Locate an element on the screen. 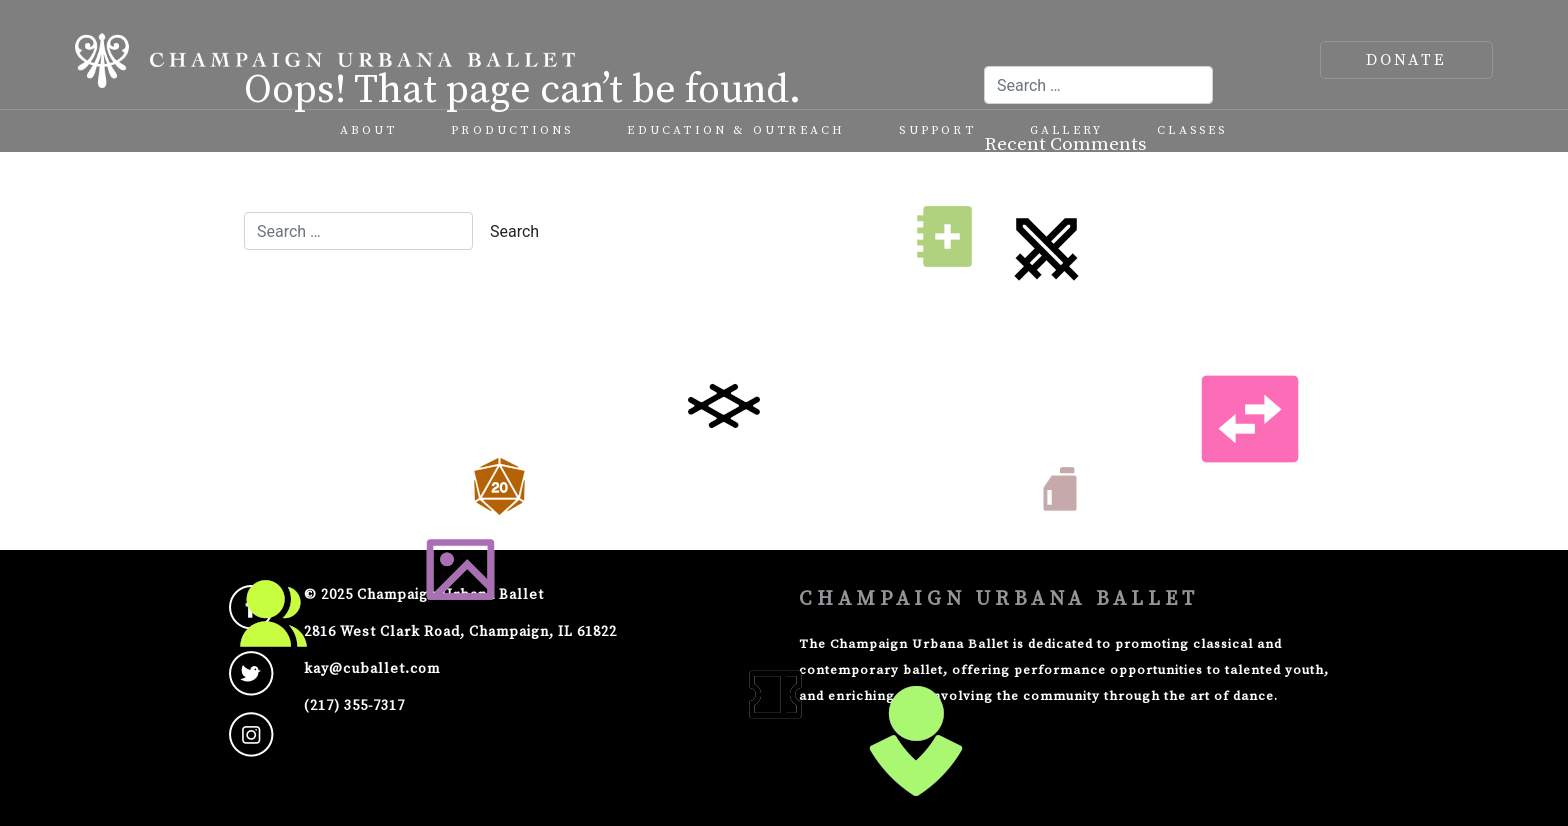 This screenshot has height=826, width=1568. view available coupons or vouchers is located at coordinates (775, 694).